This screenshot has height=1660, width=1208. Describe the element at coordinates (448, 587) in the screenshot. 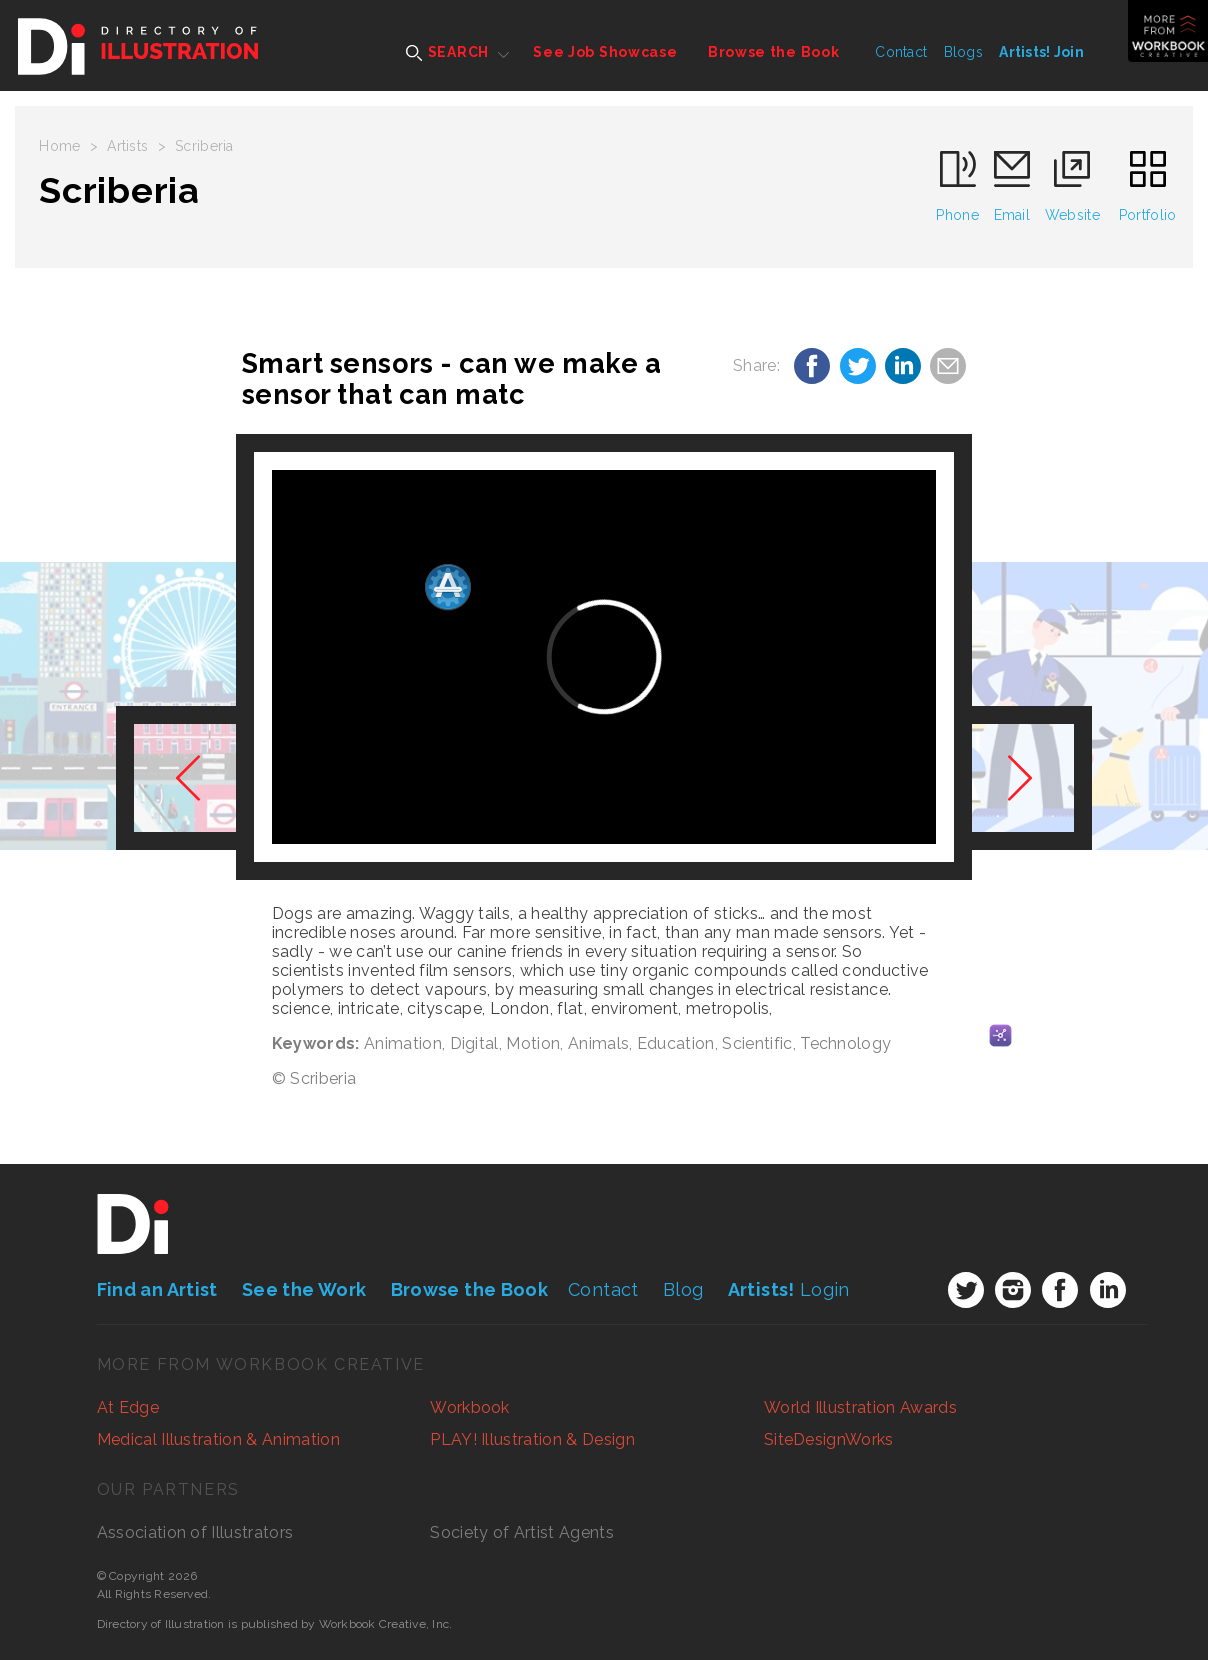

I see `open software properties or driver settings` at that location.